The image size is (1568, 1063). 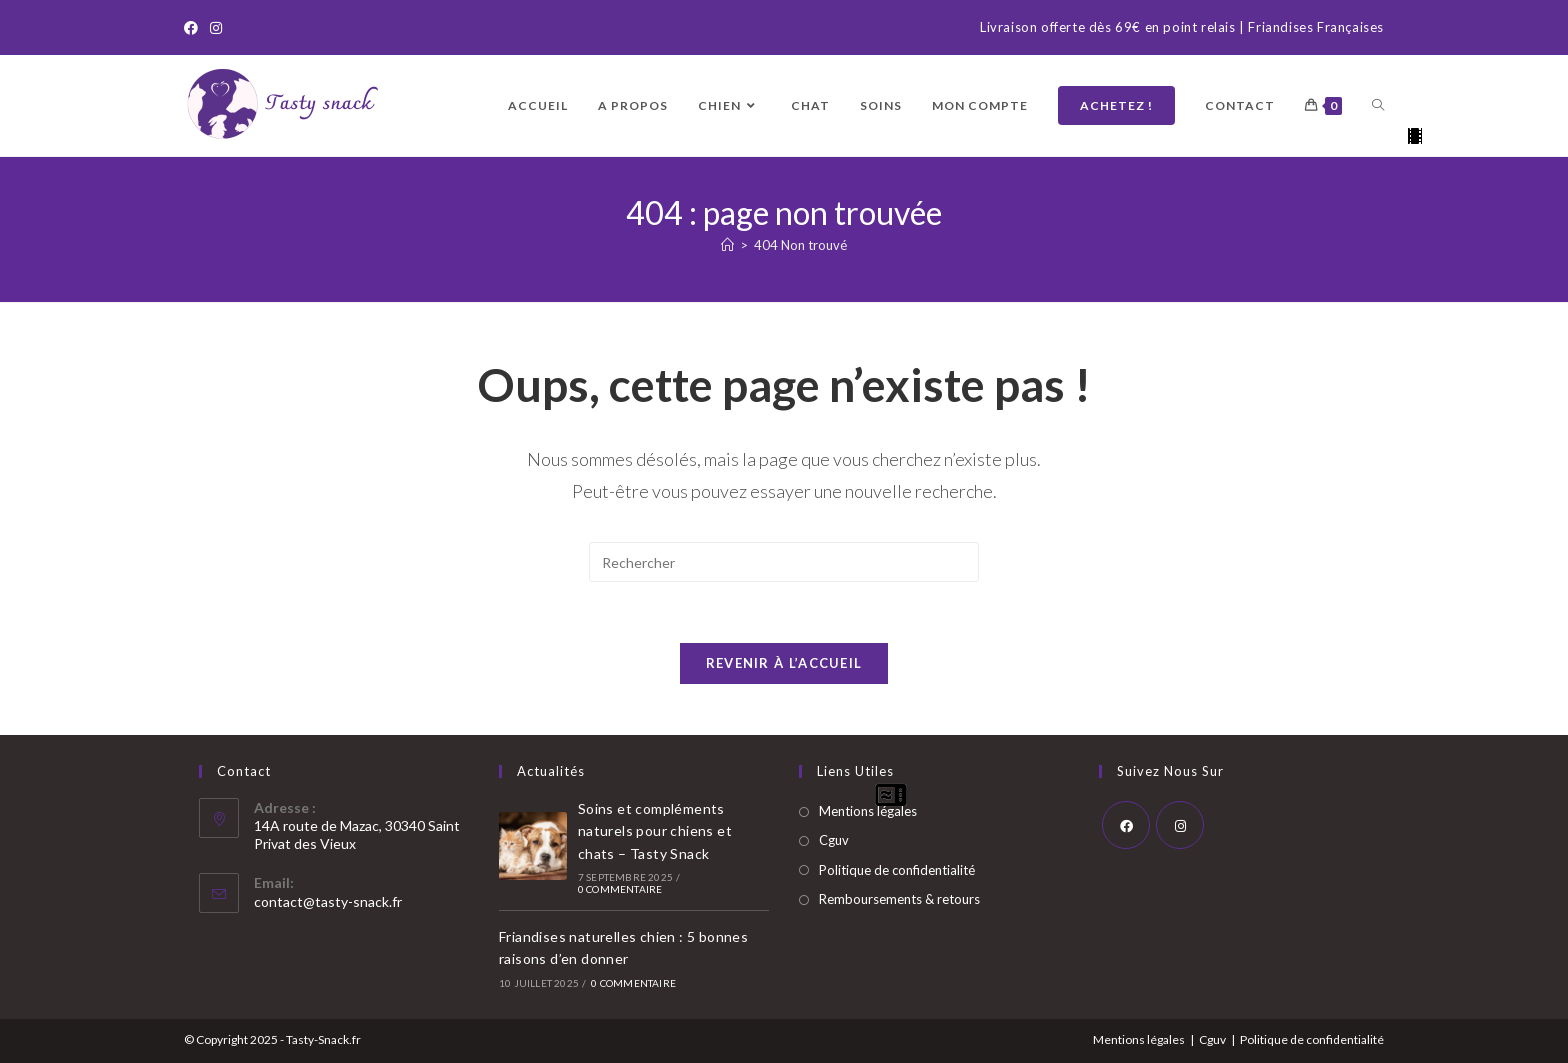 What do you see at coordinates (1415, 136) in the screenshot?
I see `access movies or video content` at bounding box center [1415, 136].